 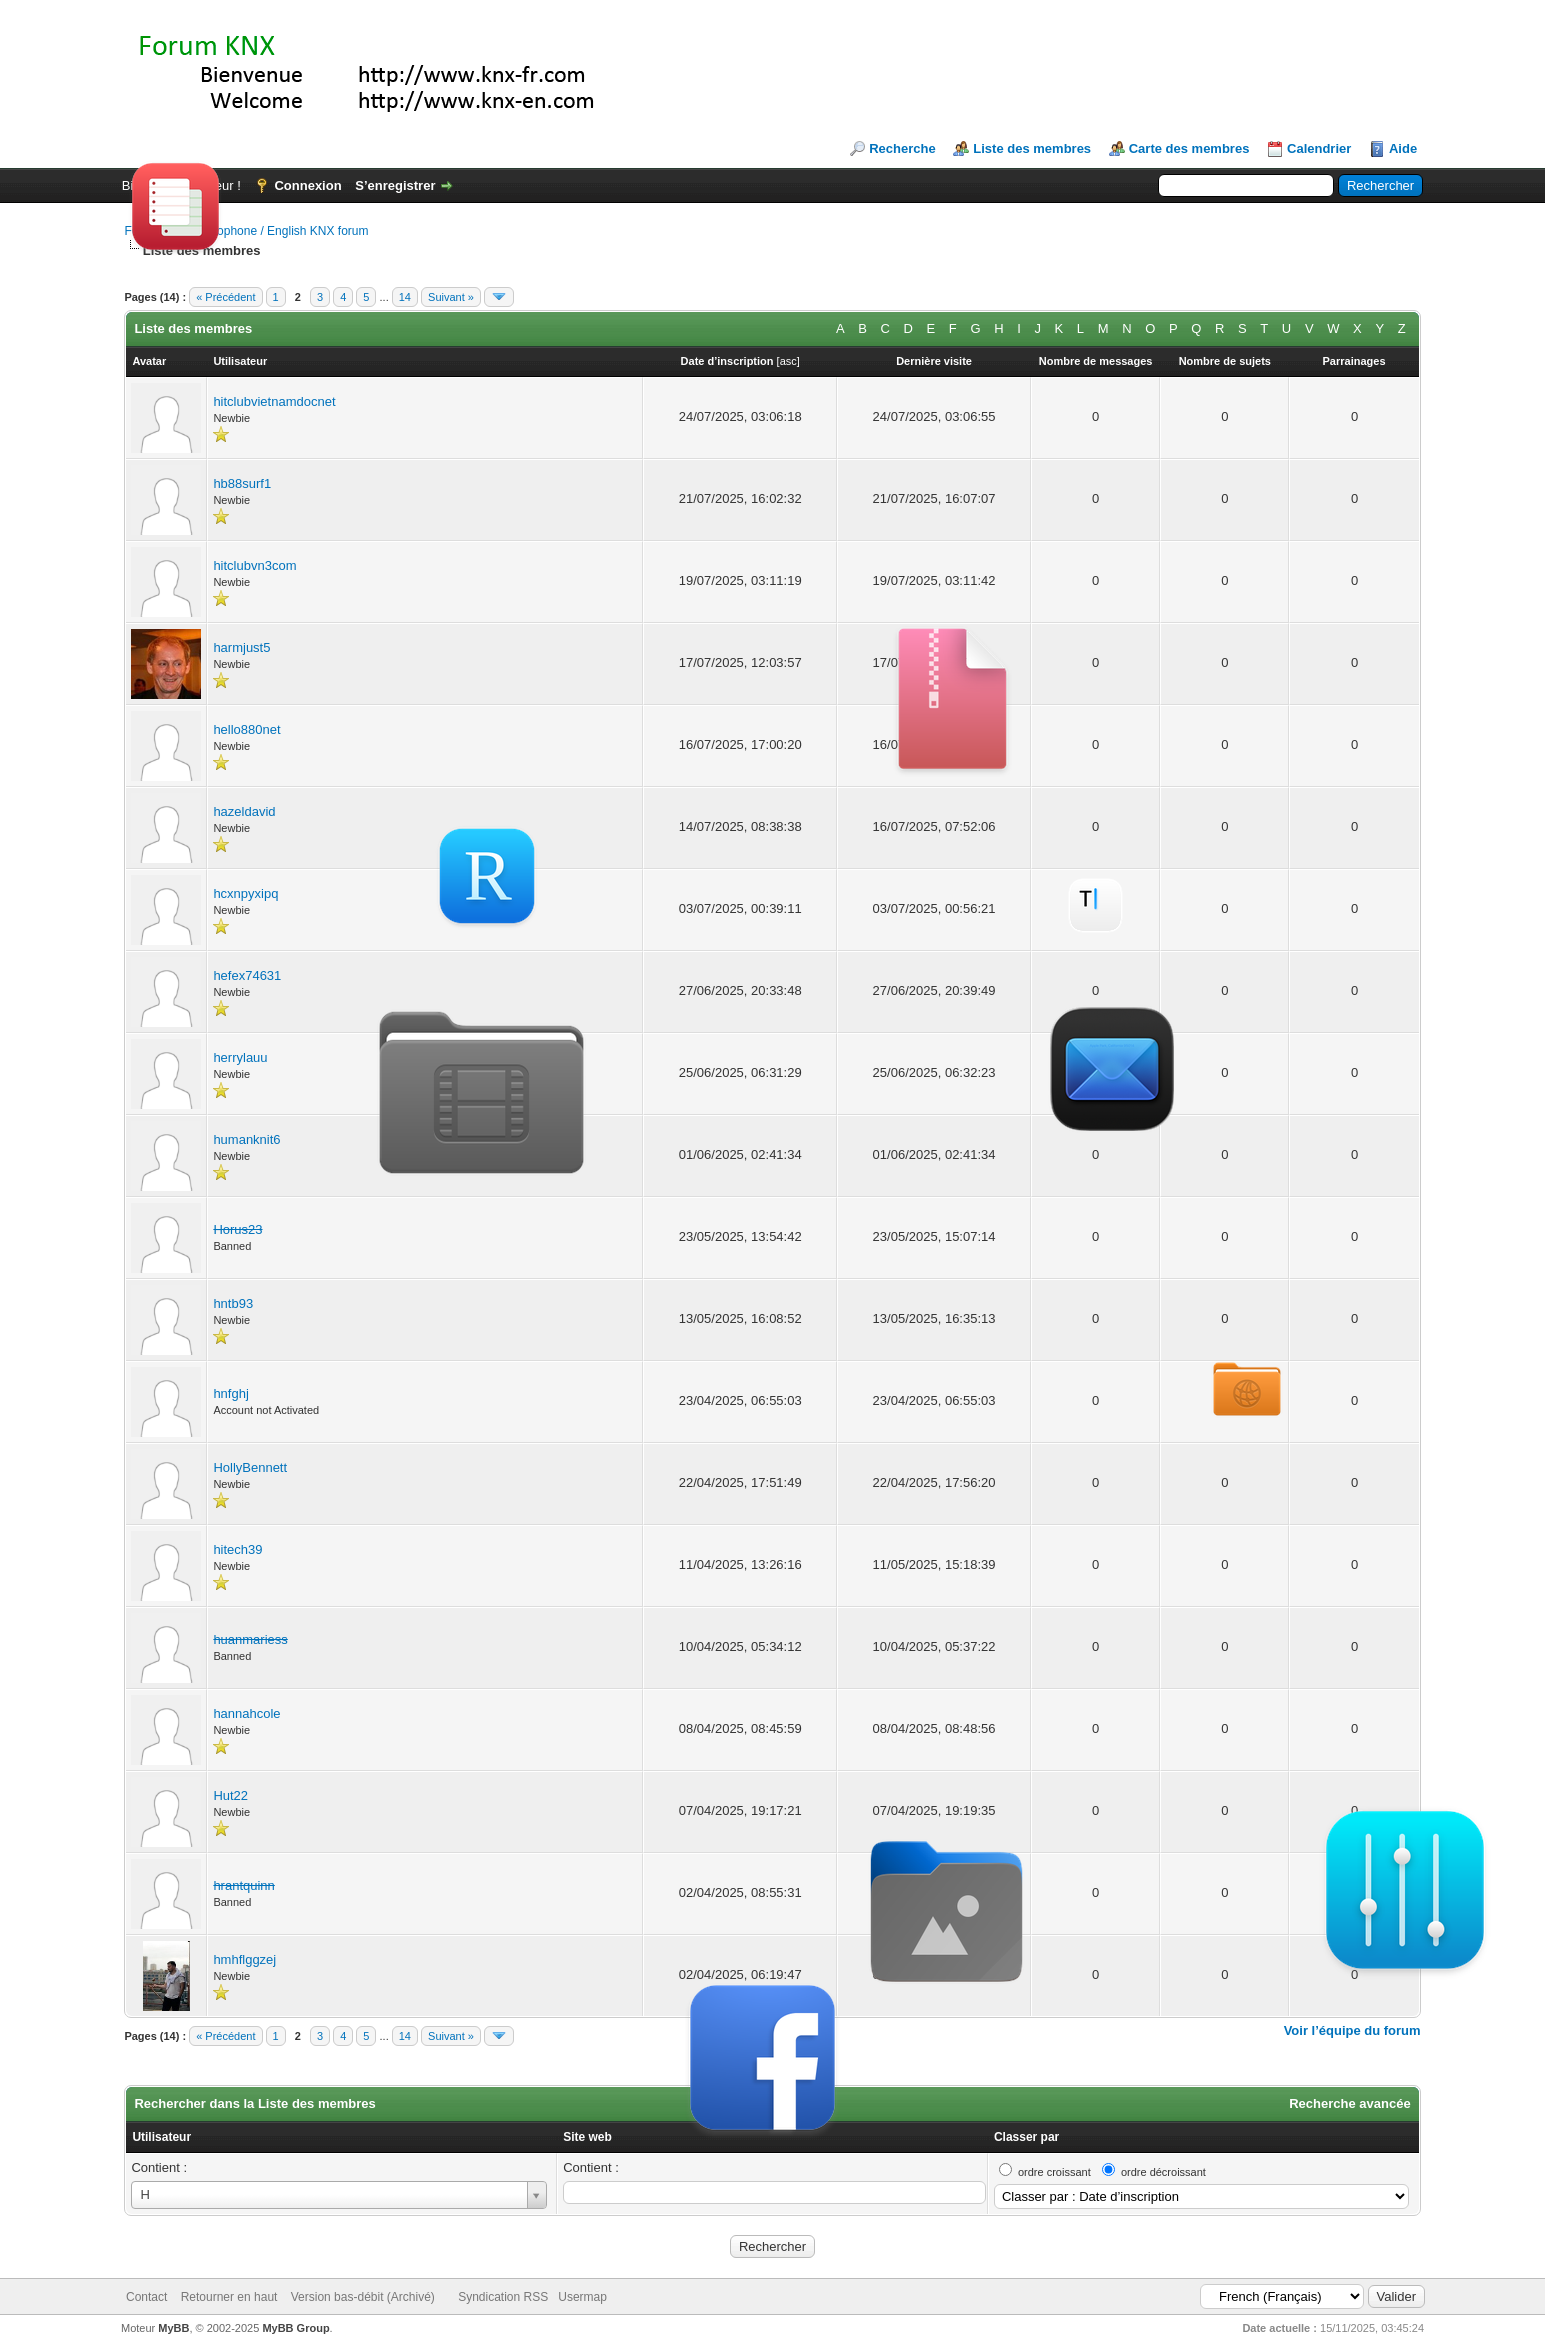 What do you see at coordinates (1095, 905) in the screenshot?
I see `open text editor application` at bounding box center [1095, 905].